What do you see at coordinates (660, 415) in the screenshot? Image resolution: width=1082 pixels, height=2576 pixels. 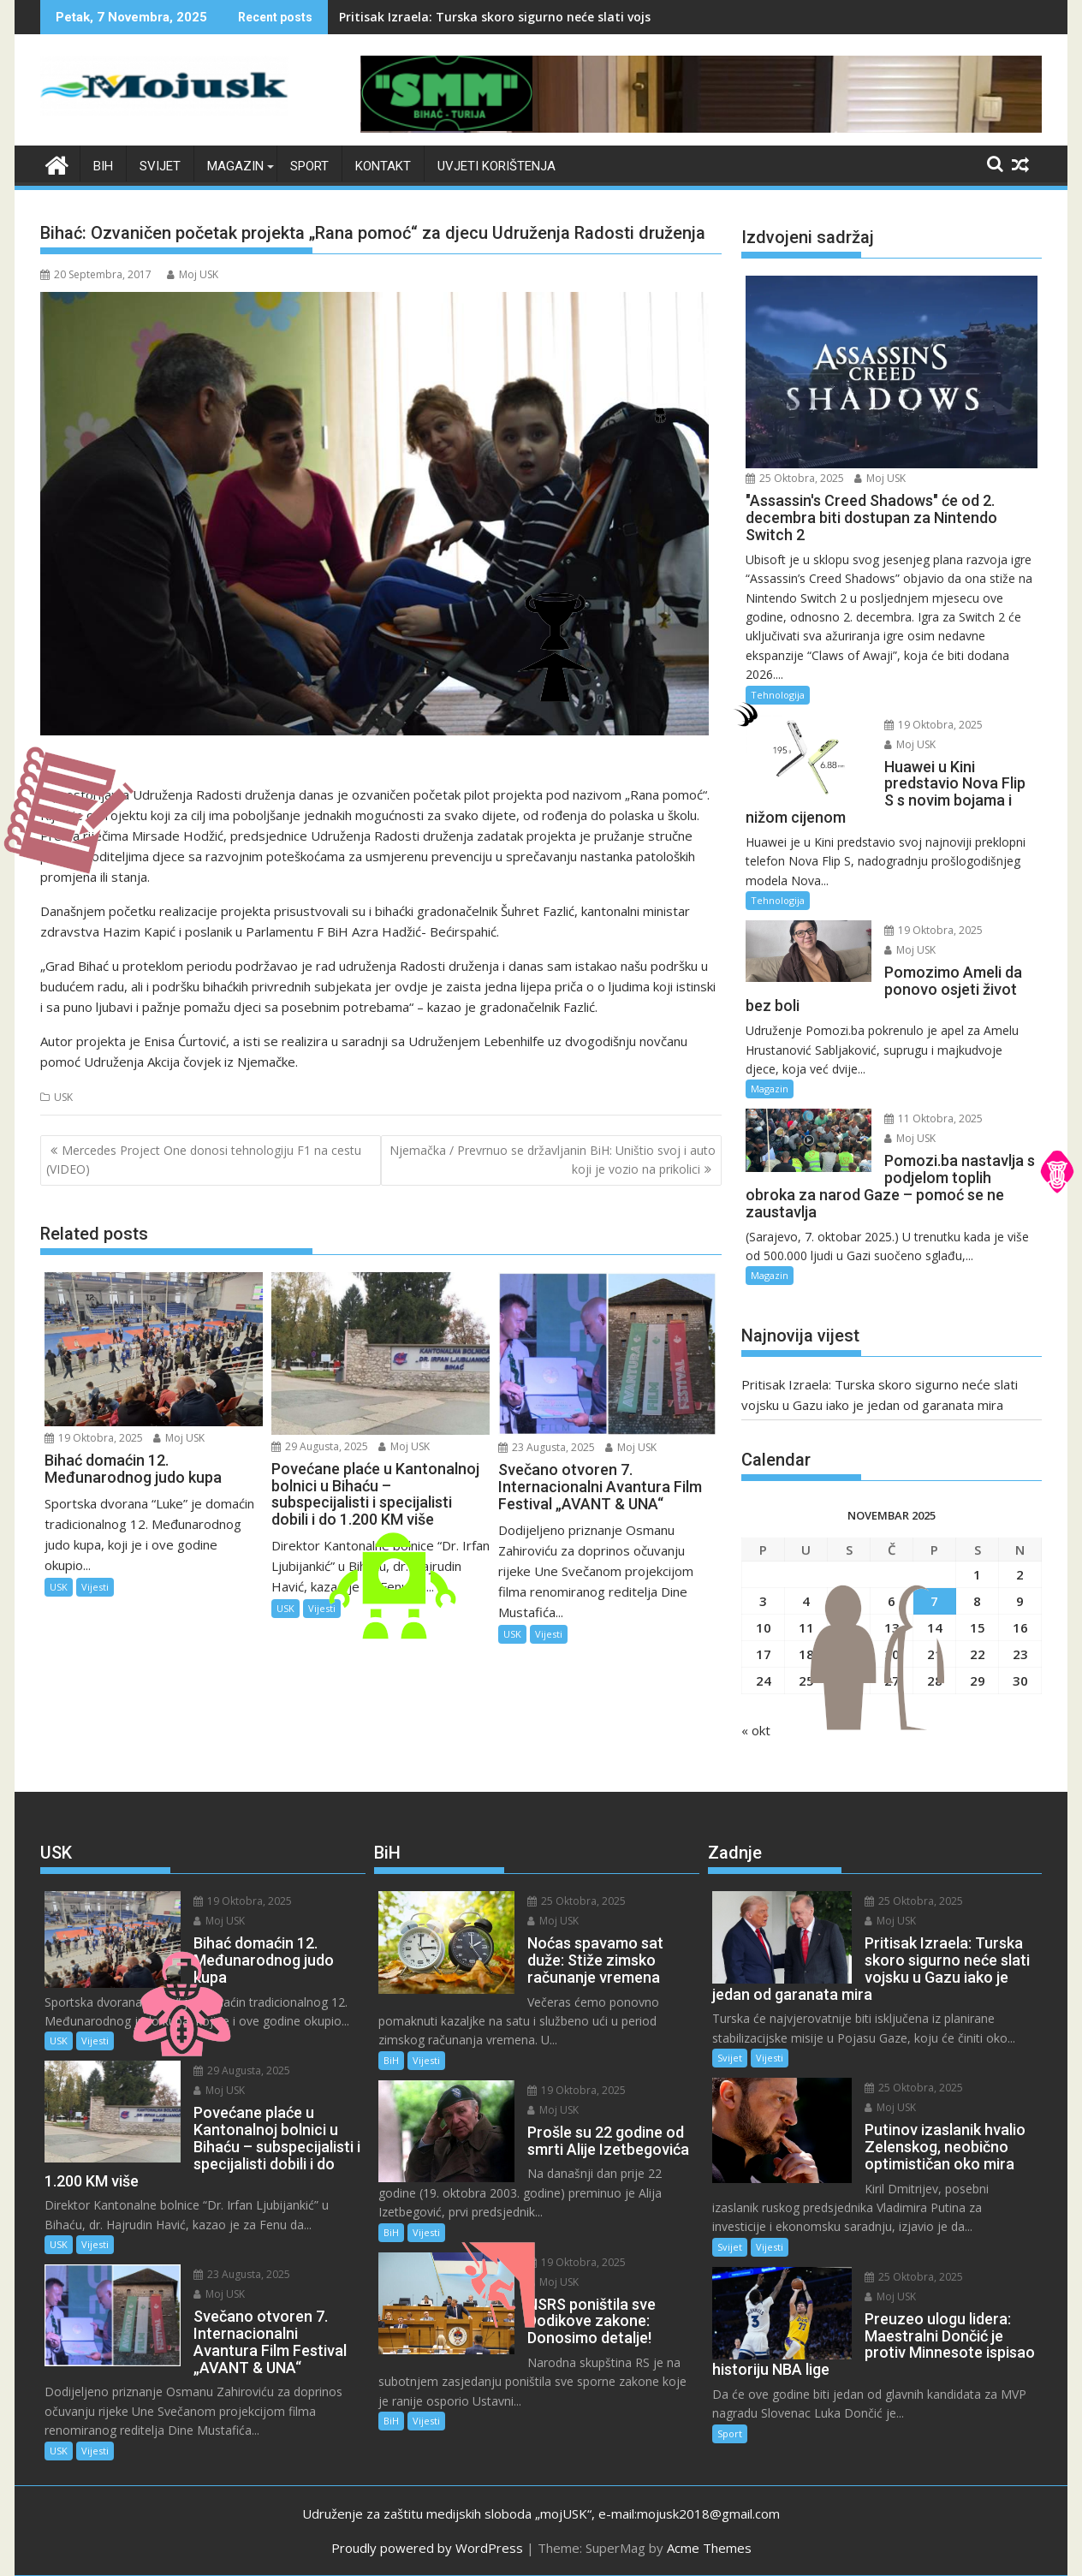 I see `indicates horse or equine-related content` at bounding box center [660, 415].